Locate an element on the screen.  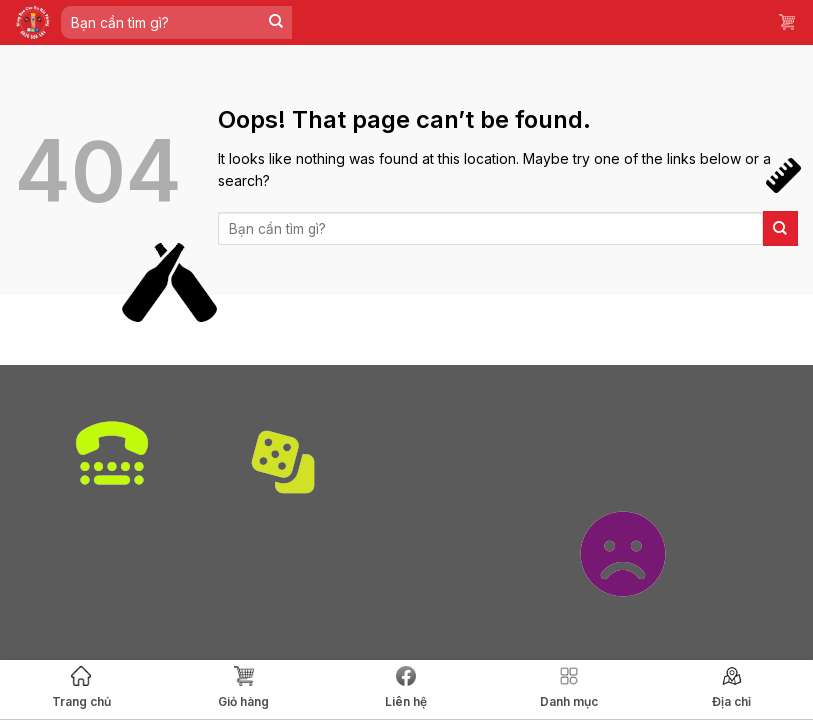
randomize or shuffle content is located at coordinates (283, 462).